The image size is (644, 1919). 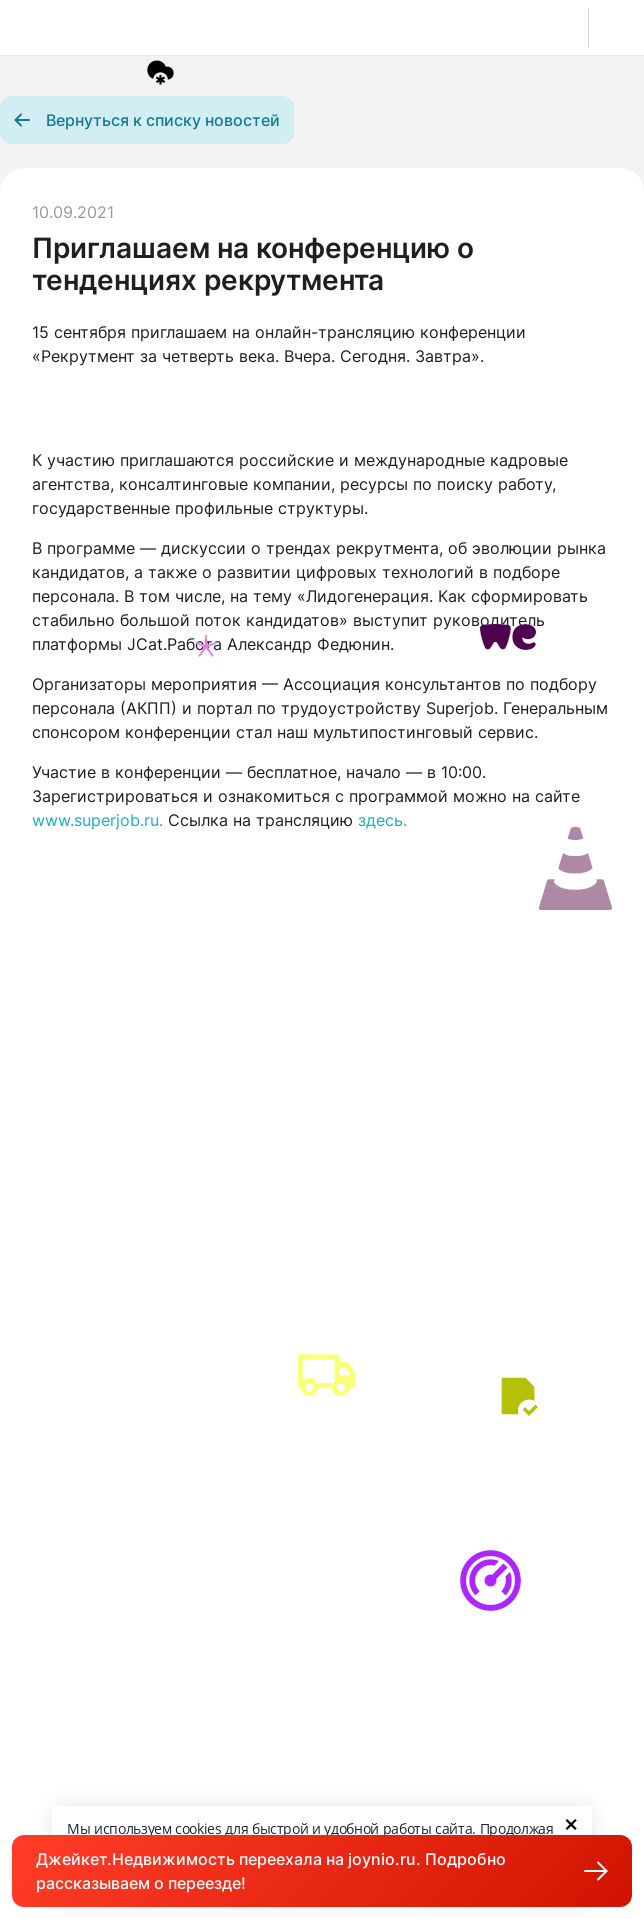 I want to click on open VLC media player, so click(x=575, y=868).